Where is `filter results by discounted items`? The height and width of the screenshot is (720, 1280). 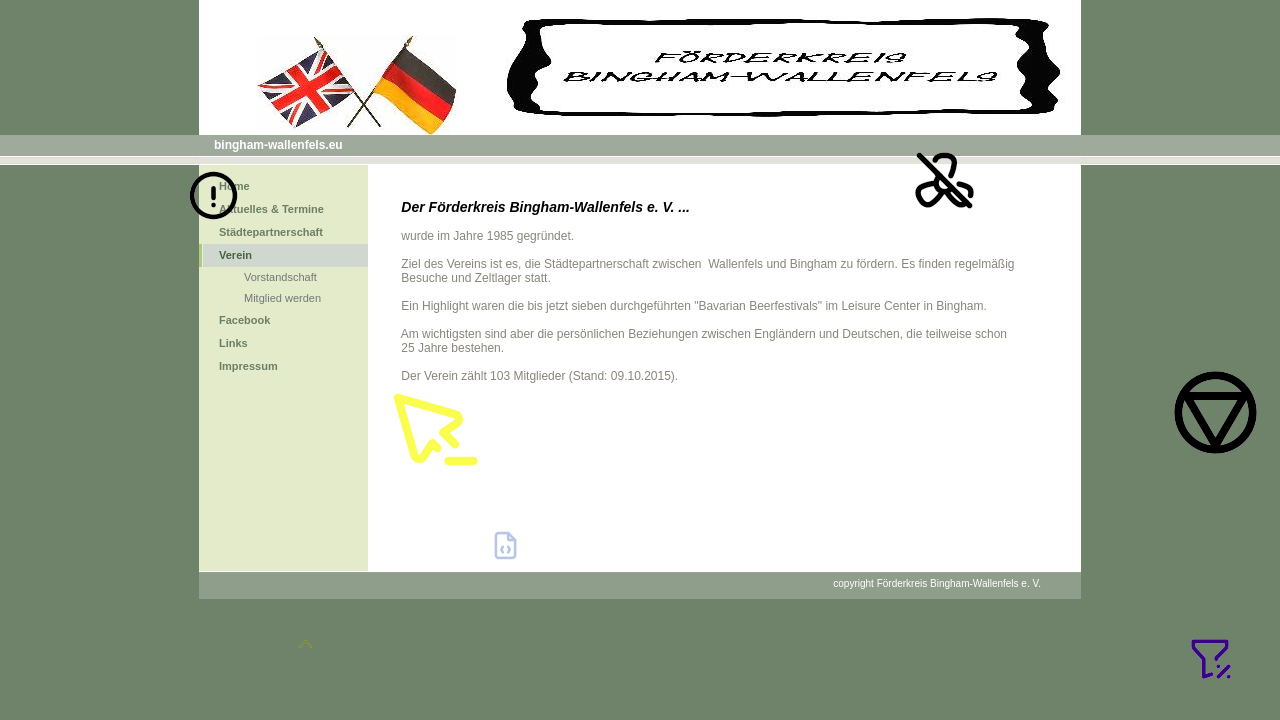
filter results by discounted items is located at coordinates (1210, 658).